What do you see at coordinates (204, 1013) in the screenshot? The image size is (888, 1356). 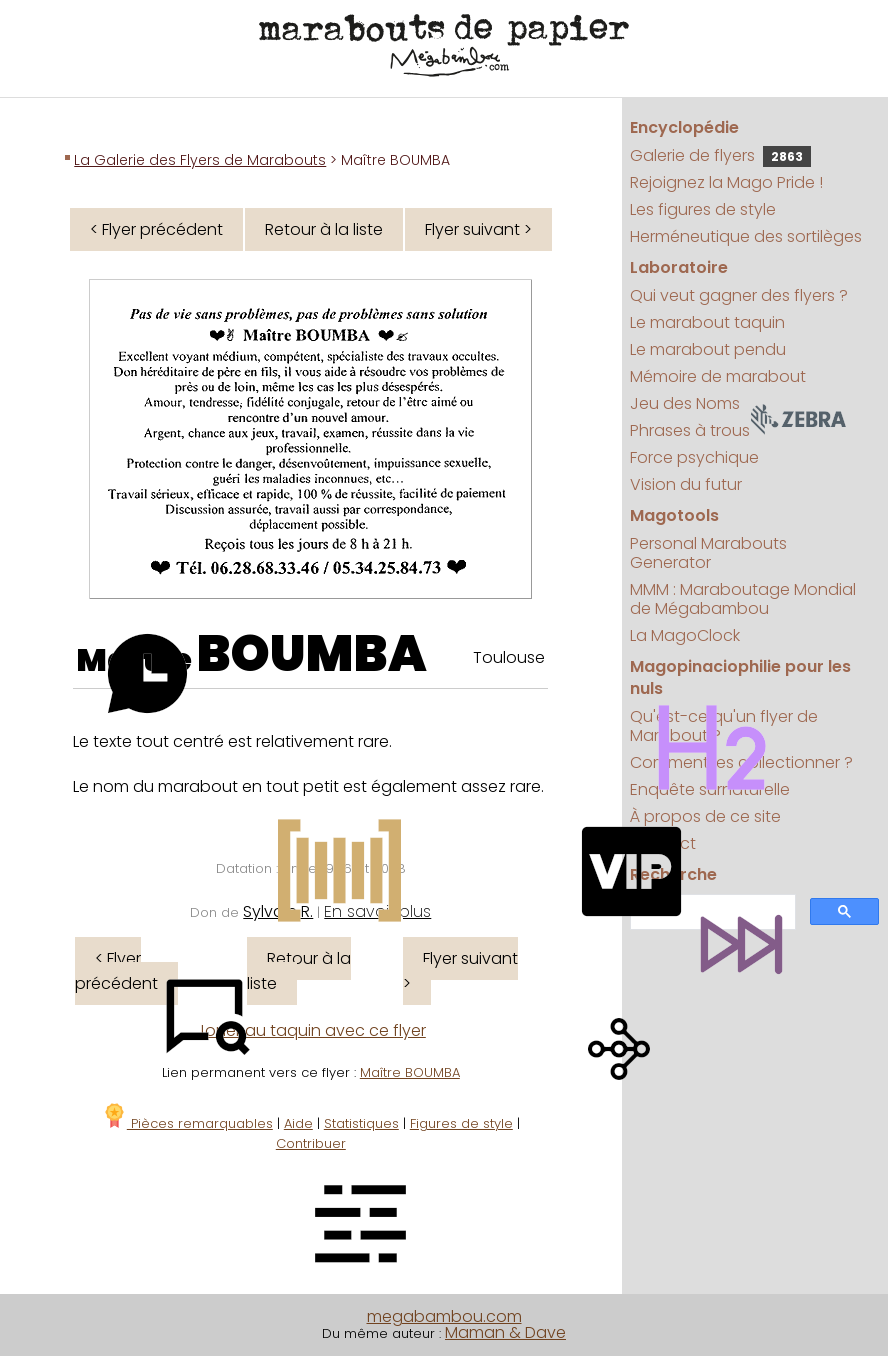 I see `search through chat messages` at bounding box center [204, 1013].